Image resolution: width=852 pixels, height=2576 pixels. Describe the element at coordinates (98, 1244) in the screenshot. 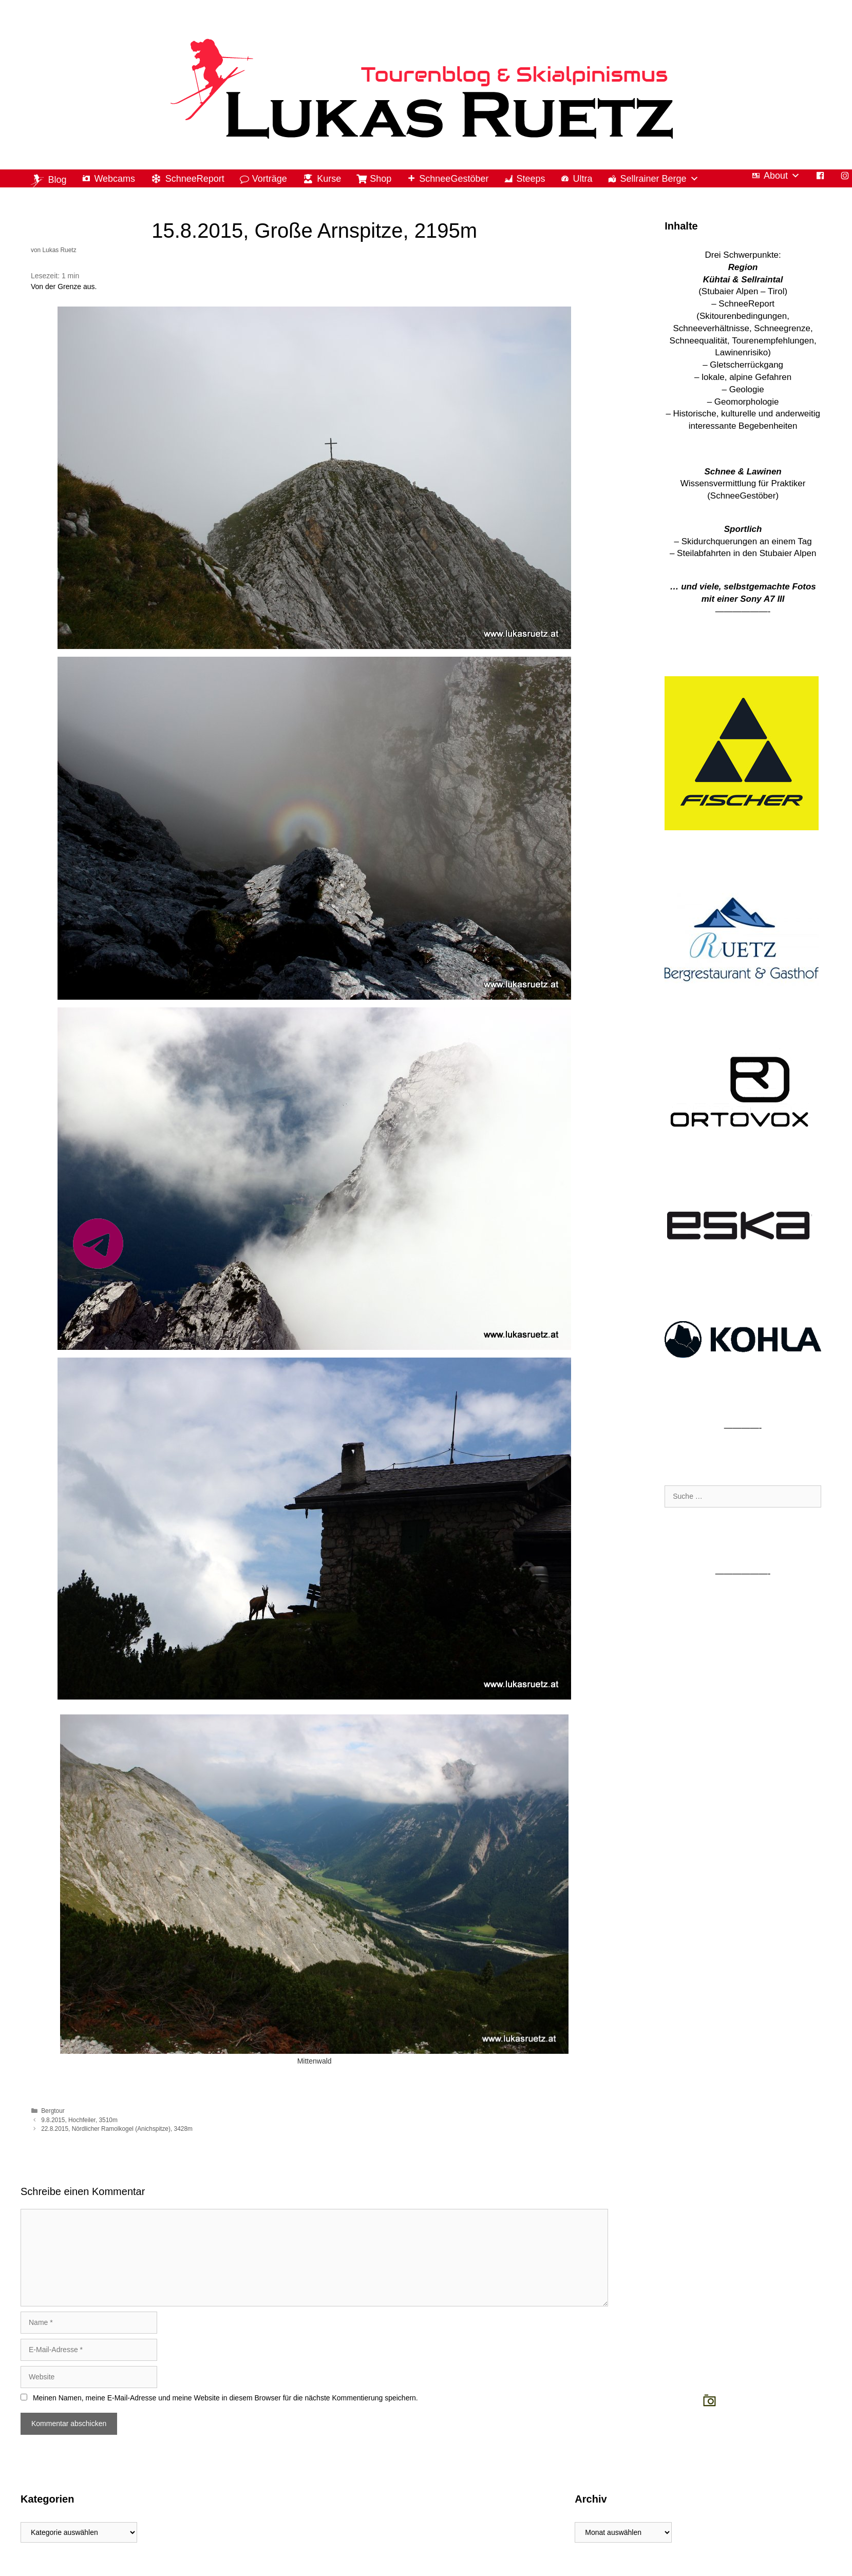

I see `open telegram messaging app` at that location.